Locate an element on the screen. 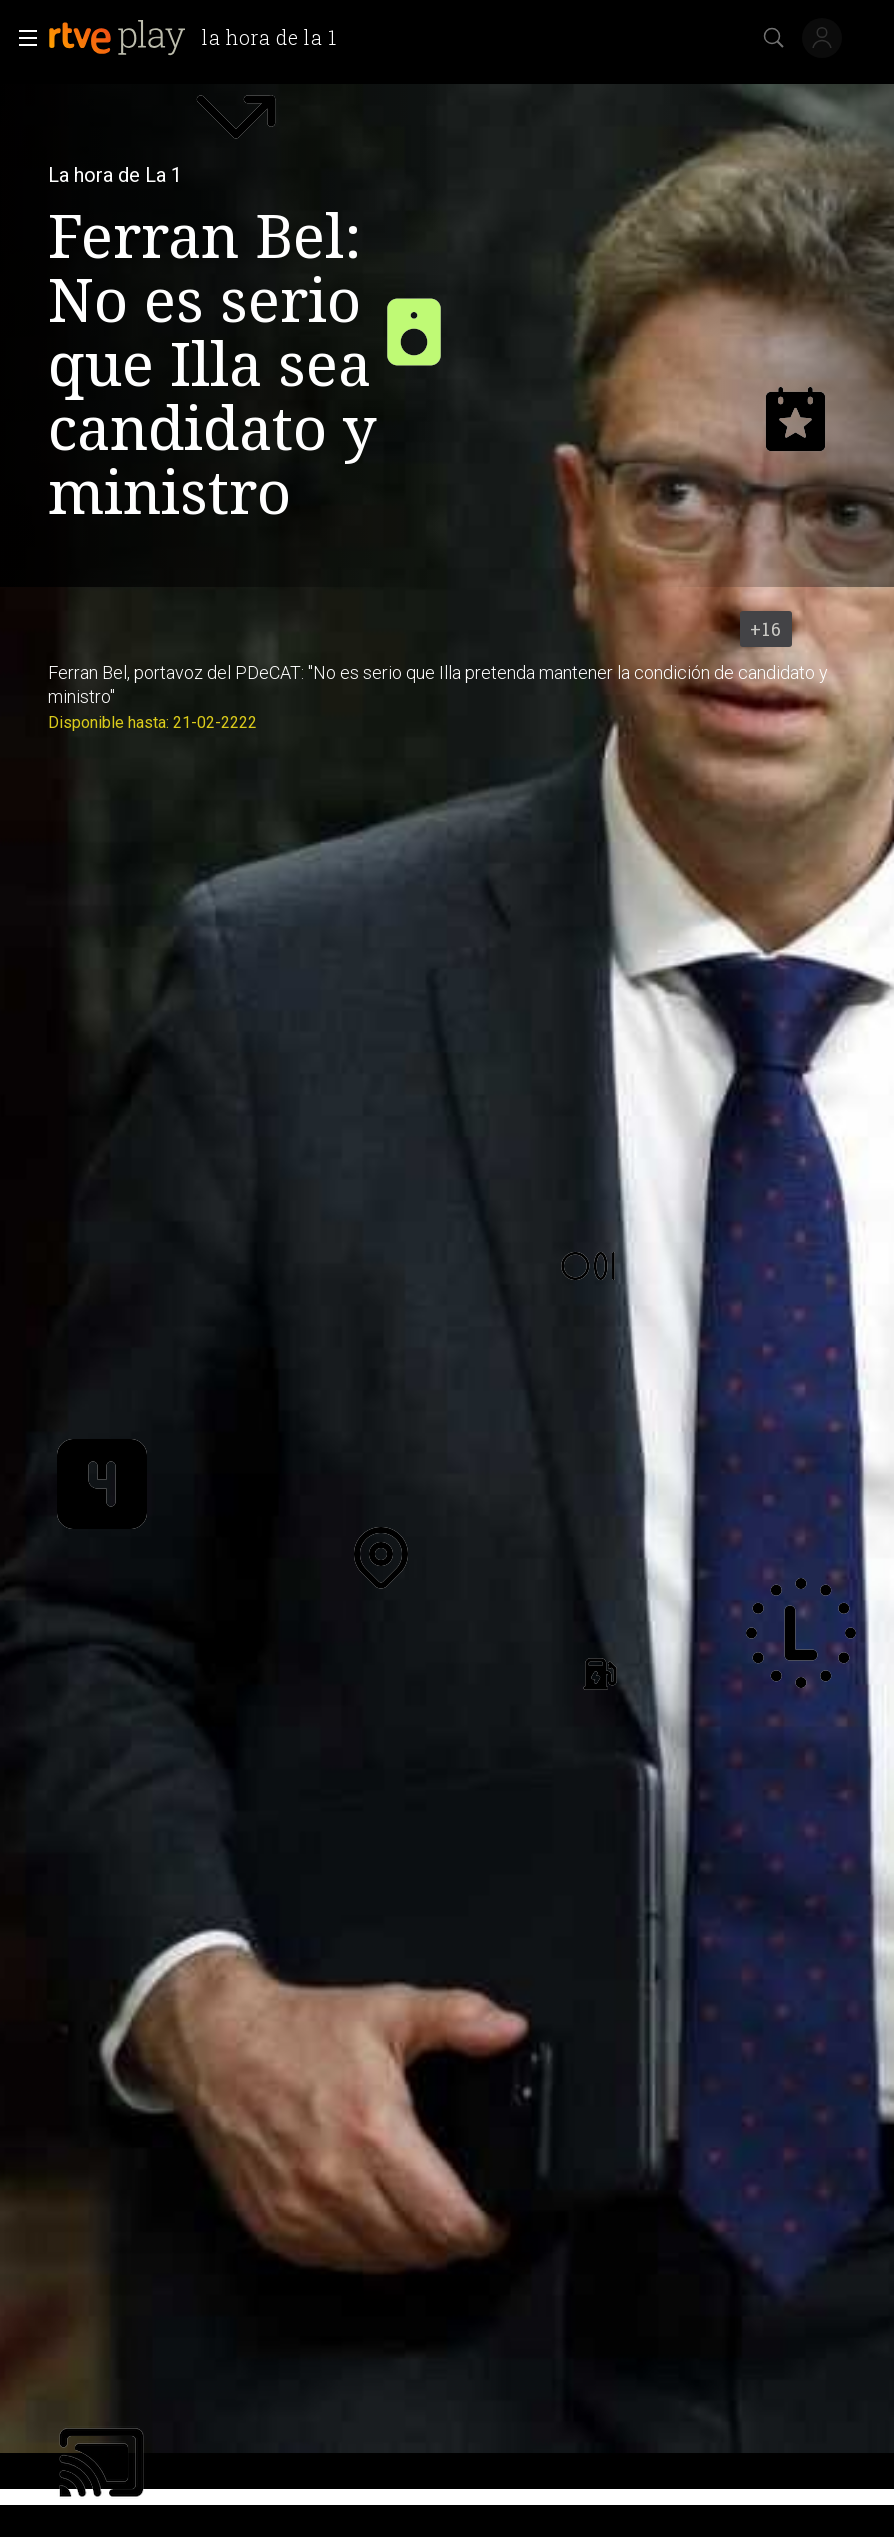 The width and height of the screenshot is (894, 2537). view starred or favorite events is located at coordinates (795, 421).